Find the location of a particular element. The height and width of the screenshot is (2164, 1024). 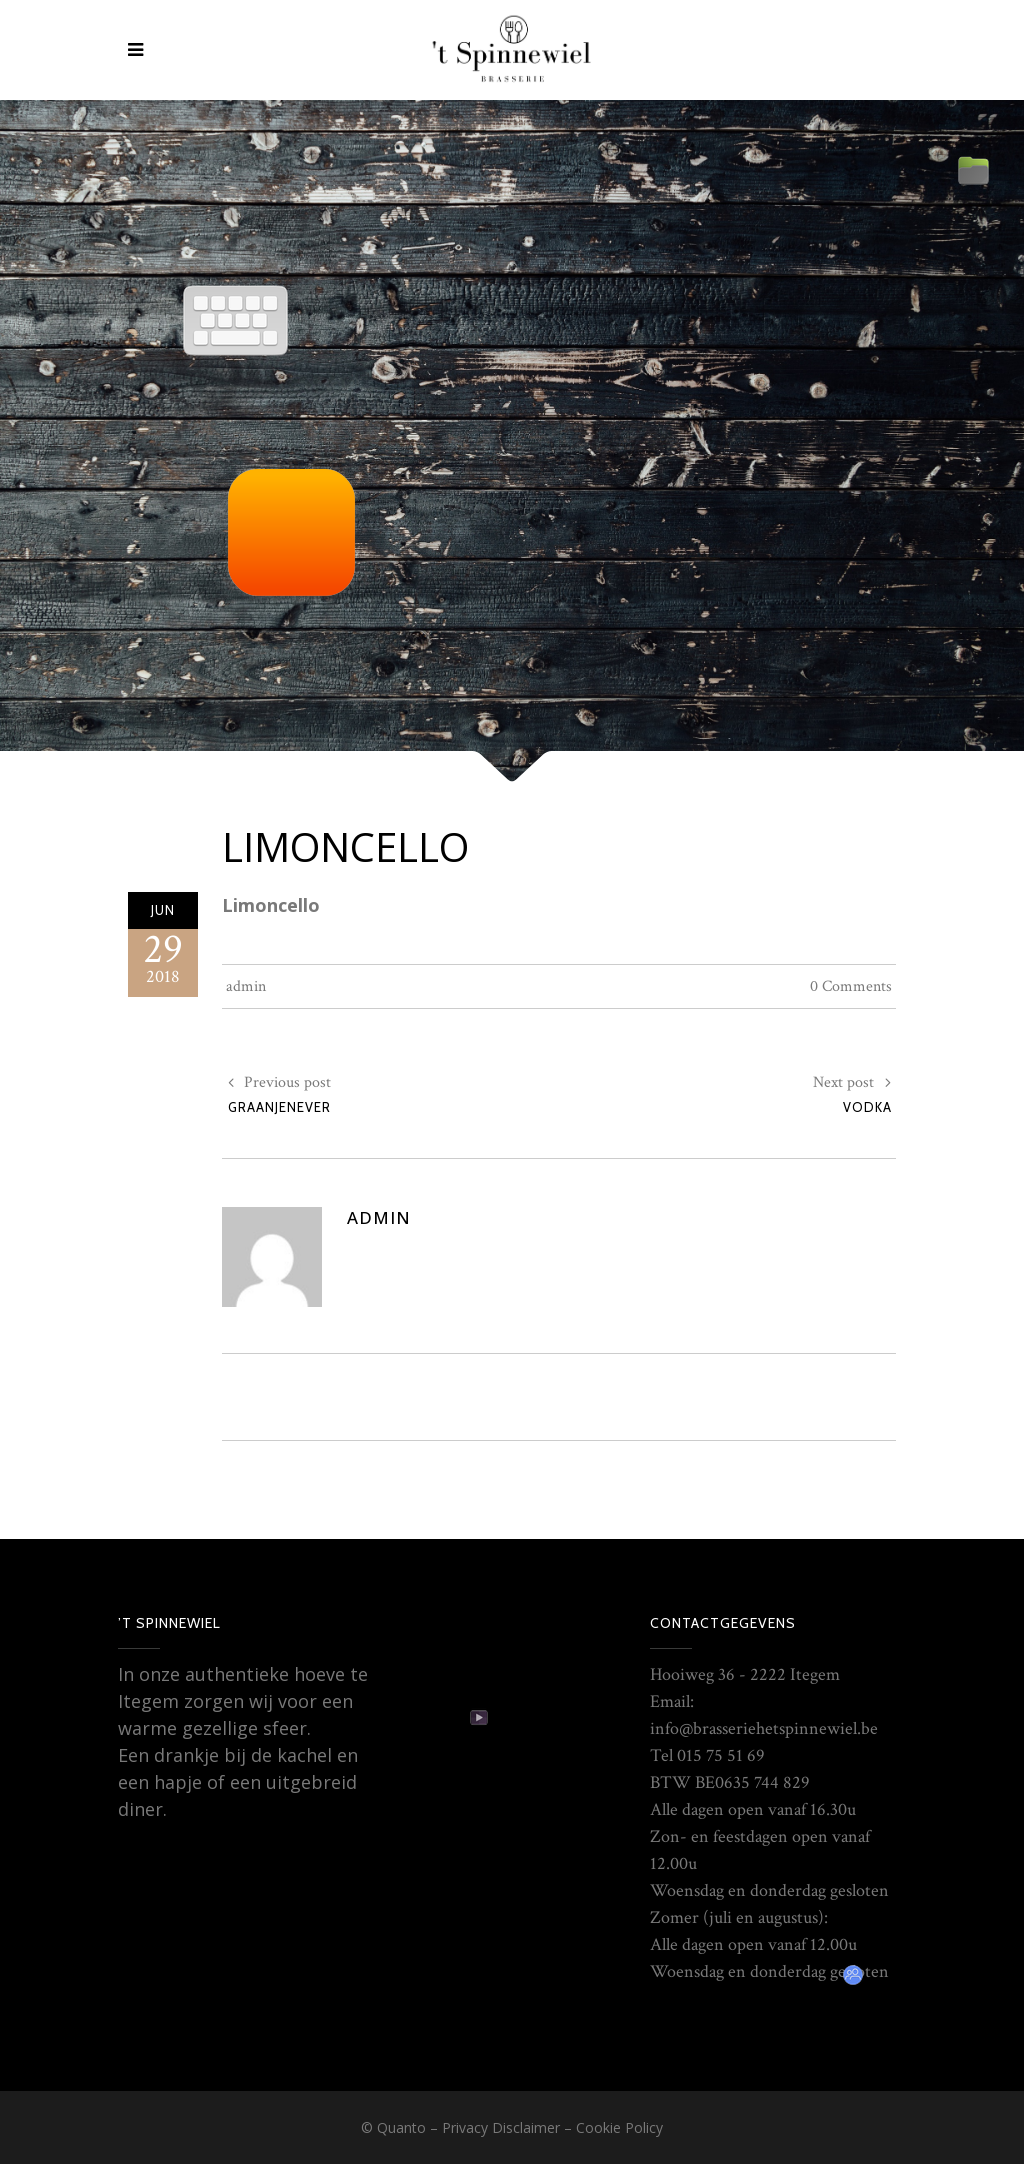

video file type indicator is located at coordinates (479, 1717).